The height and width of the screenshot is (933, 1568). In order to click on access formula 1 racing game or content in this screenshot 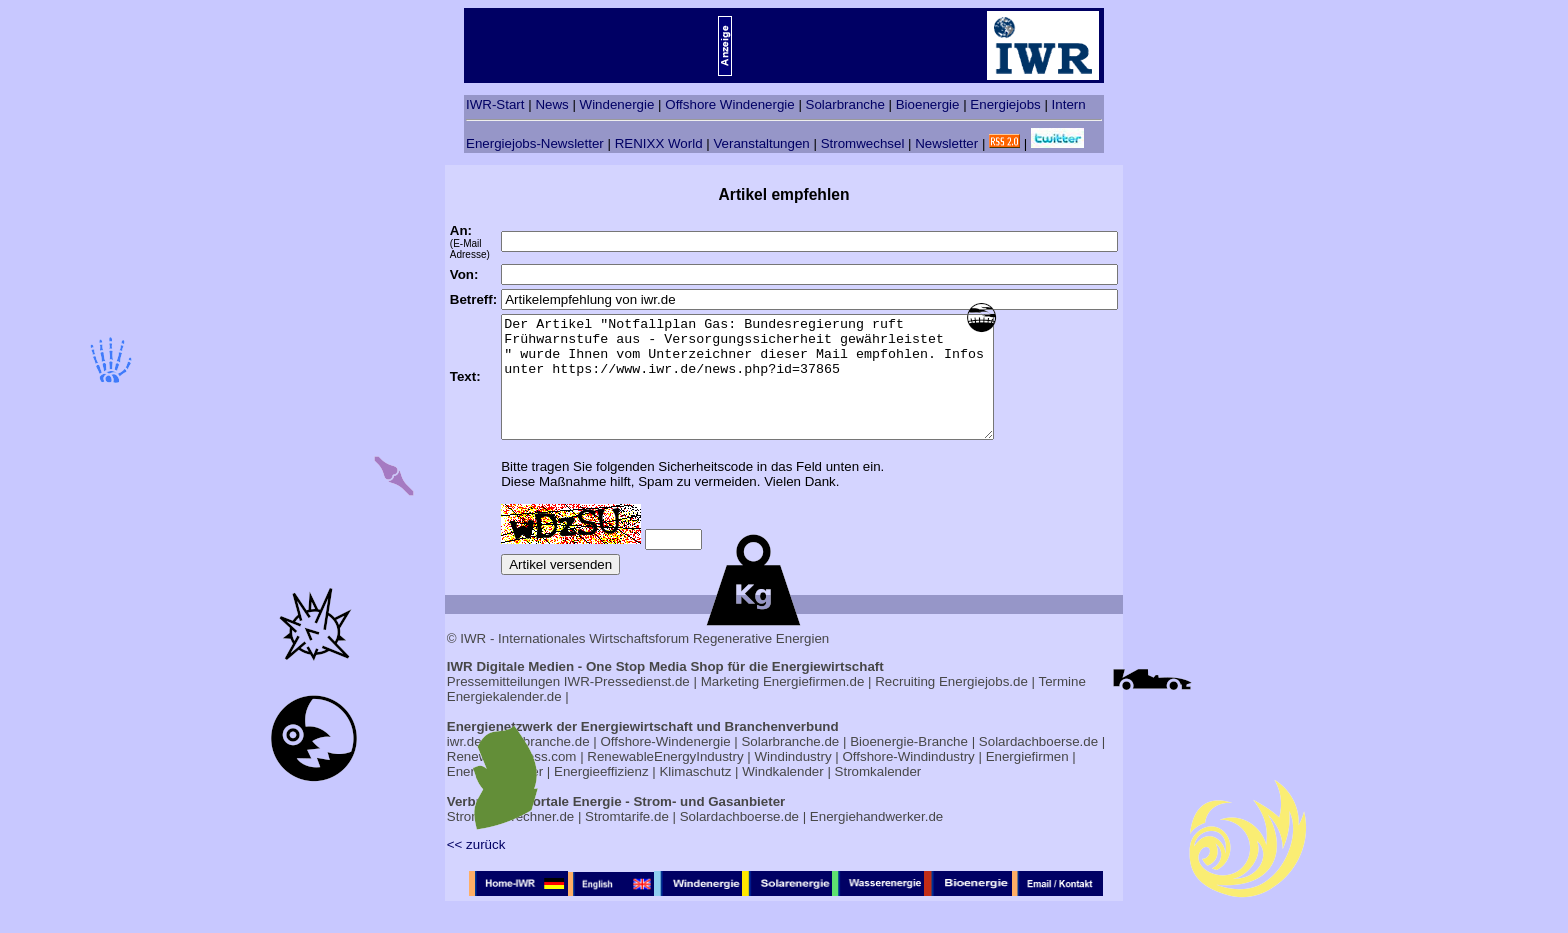, I will do `click(1152, 679)`.